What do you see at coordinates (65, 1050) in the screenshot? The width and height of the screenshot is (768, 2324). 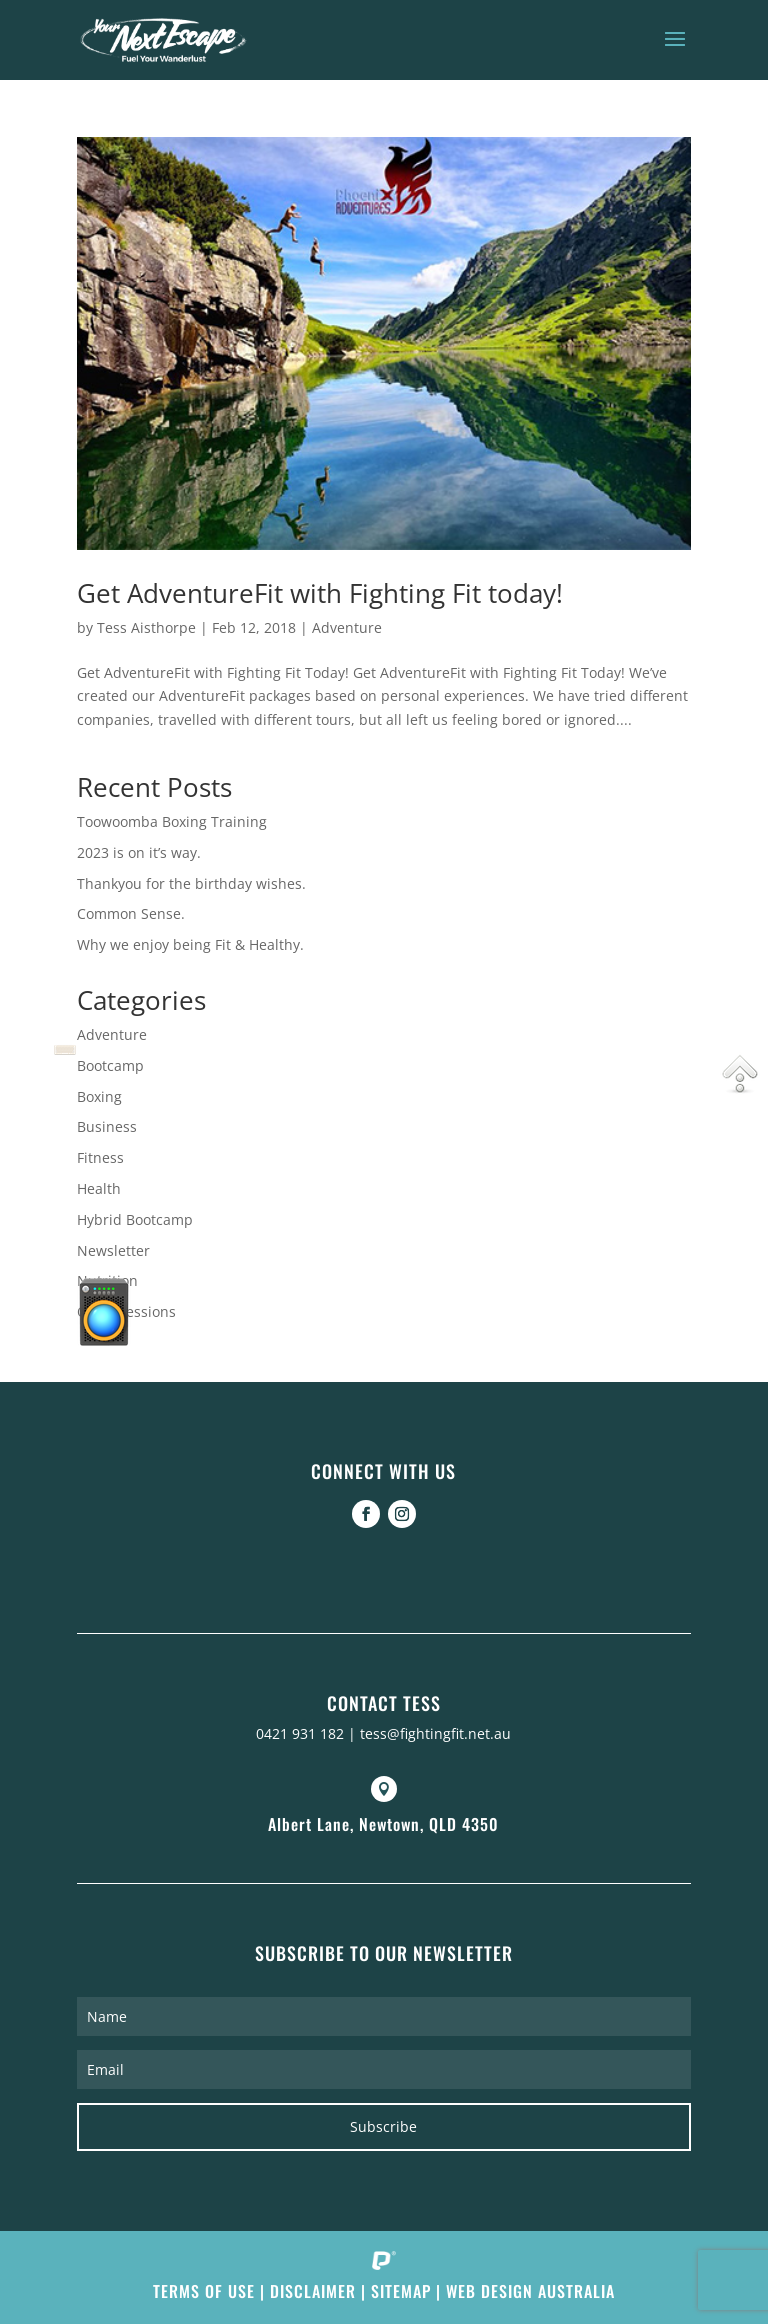 I see `bluetooth keyboard connected` at bounding box center [65, 1050].